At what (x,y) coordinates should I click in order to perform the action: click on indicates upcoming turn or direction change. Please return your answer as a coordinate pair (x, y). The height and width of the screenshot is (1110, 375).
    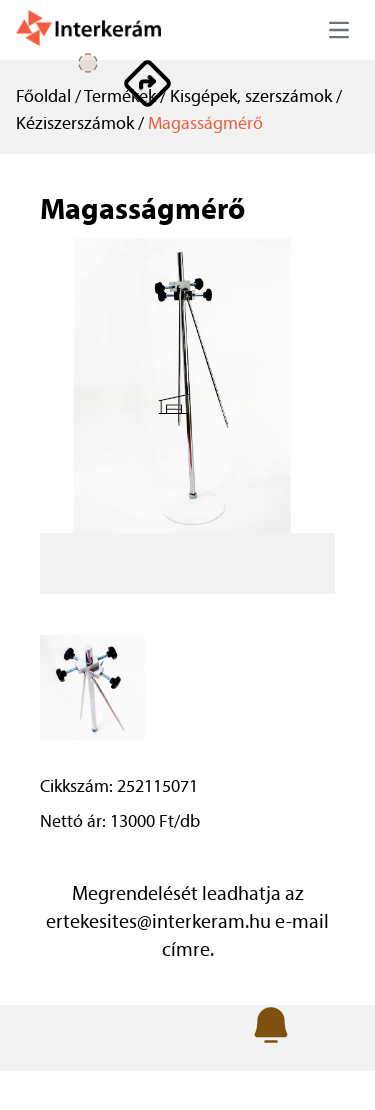
    Looking at the image, I should click on (147, 83).